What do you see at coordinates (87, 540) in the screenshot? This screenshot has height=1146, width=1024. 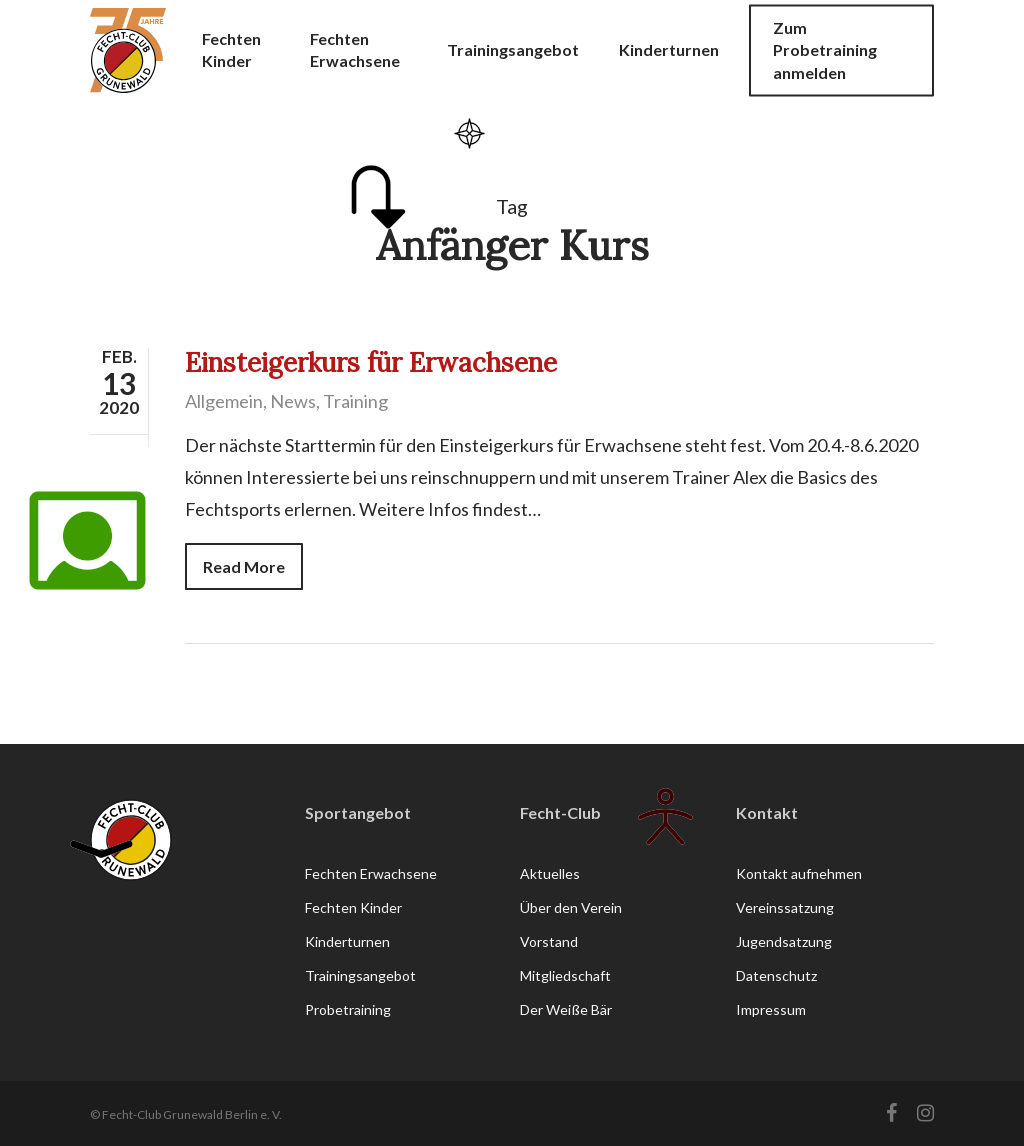 I see `view user profile` at bounding box center [87, 540].